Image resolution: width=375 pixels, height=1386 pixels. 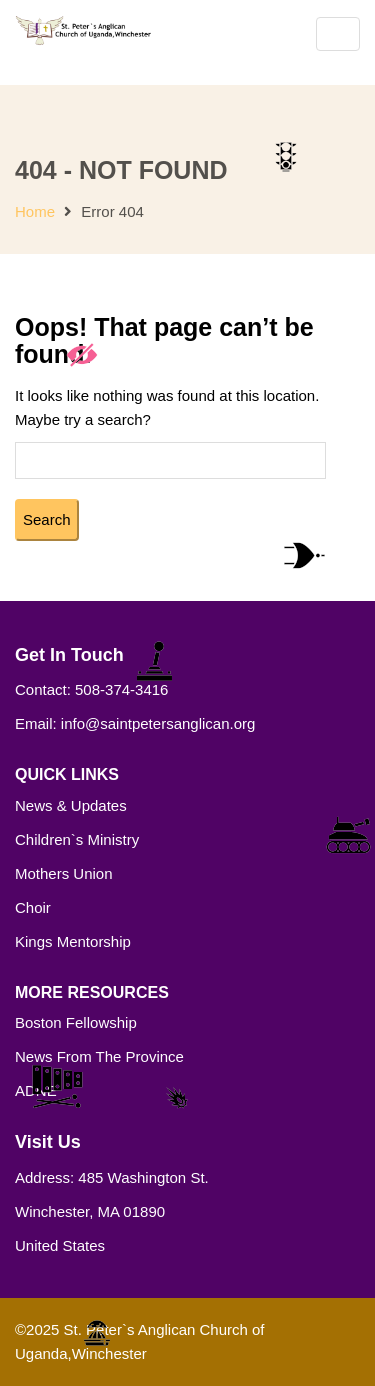 I want to click on access kitchen or cooking tools, so click(x=97, y=1333).